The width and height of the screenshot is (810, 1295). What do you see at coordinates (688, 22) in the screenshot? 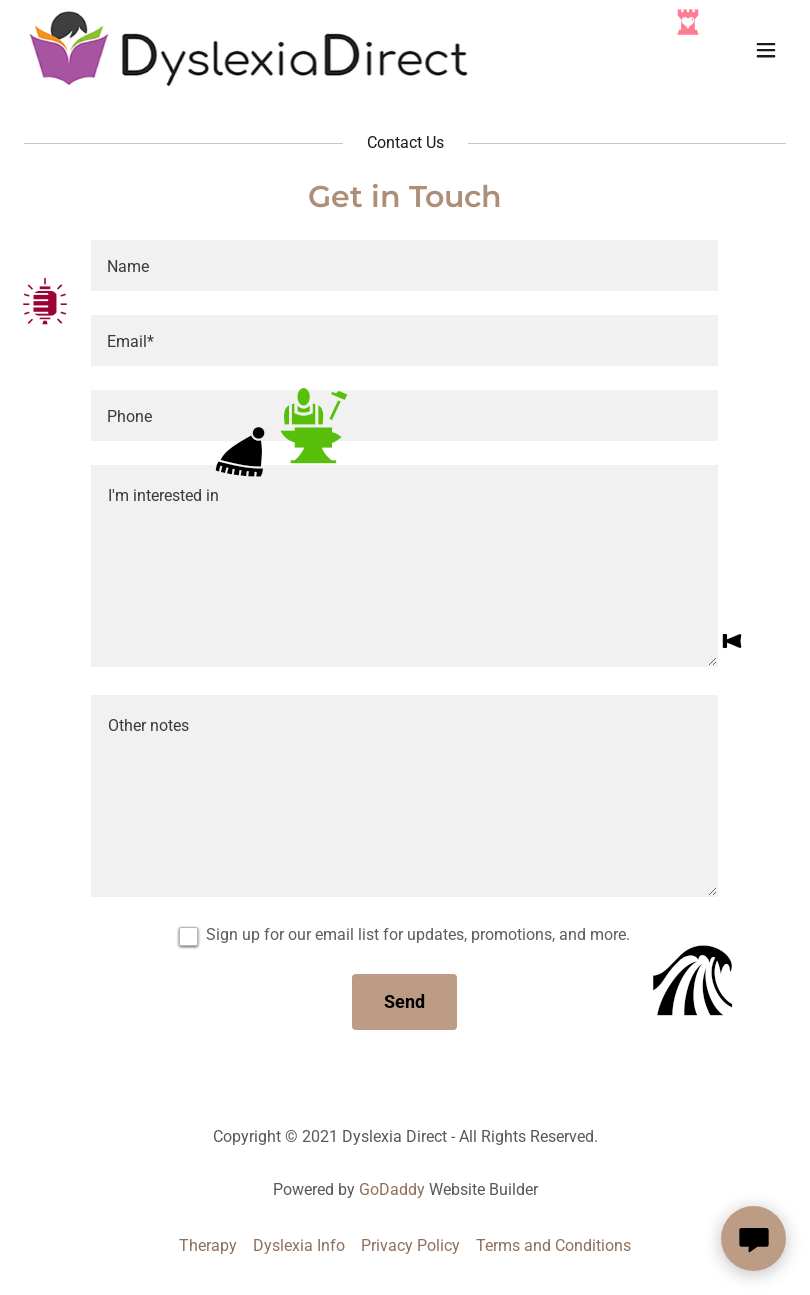
I see `access your favorite or saved fortress in a game` at bounding box center [688, 22].